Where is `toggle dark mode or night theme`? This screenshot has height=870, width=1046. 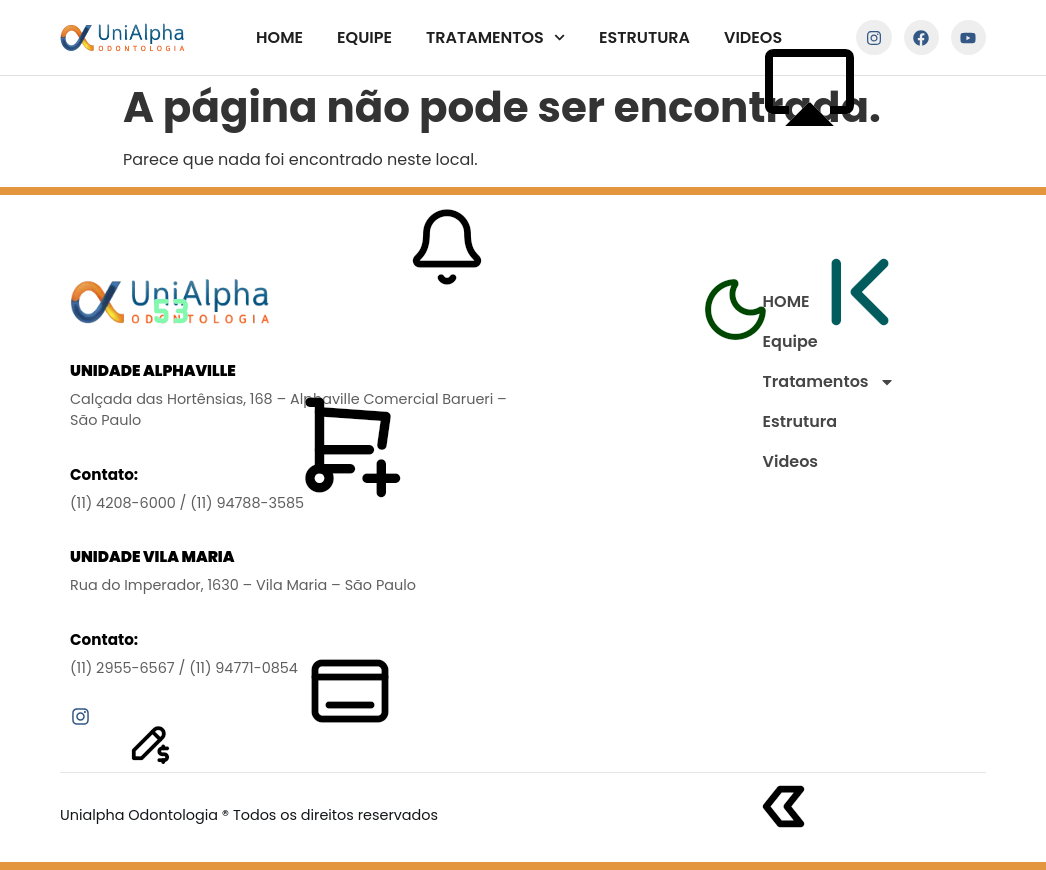
toggle dark mode or night theme is located at coordinates (735, 309).